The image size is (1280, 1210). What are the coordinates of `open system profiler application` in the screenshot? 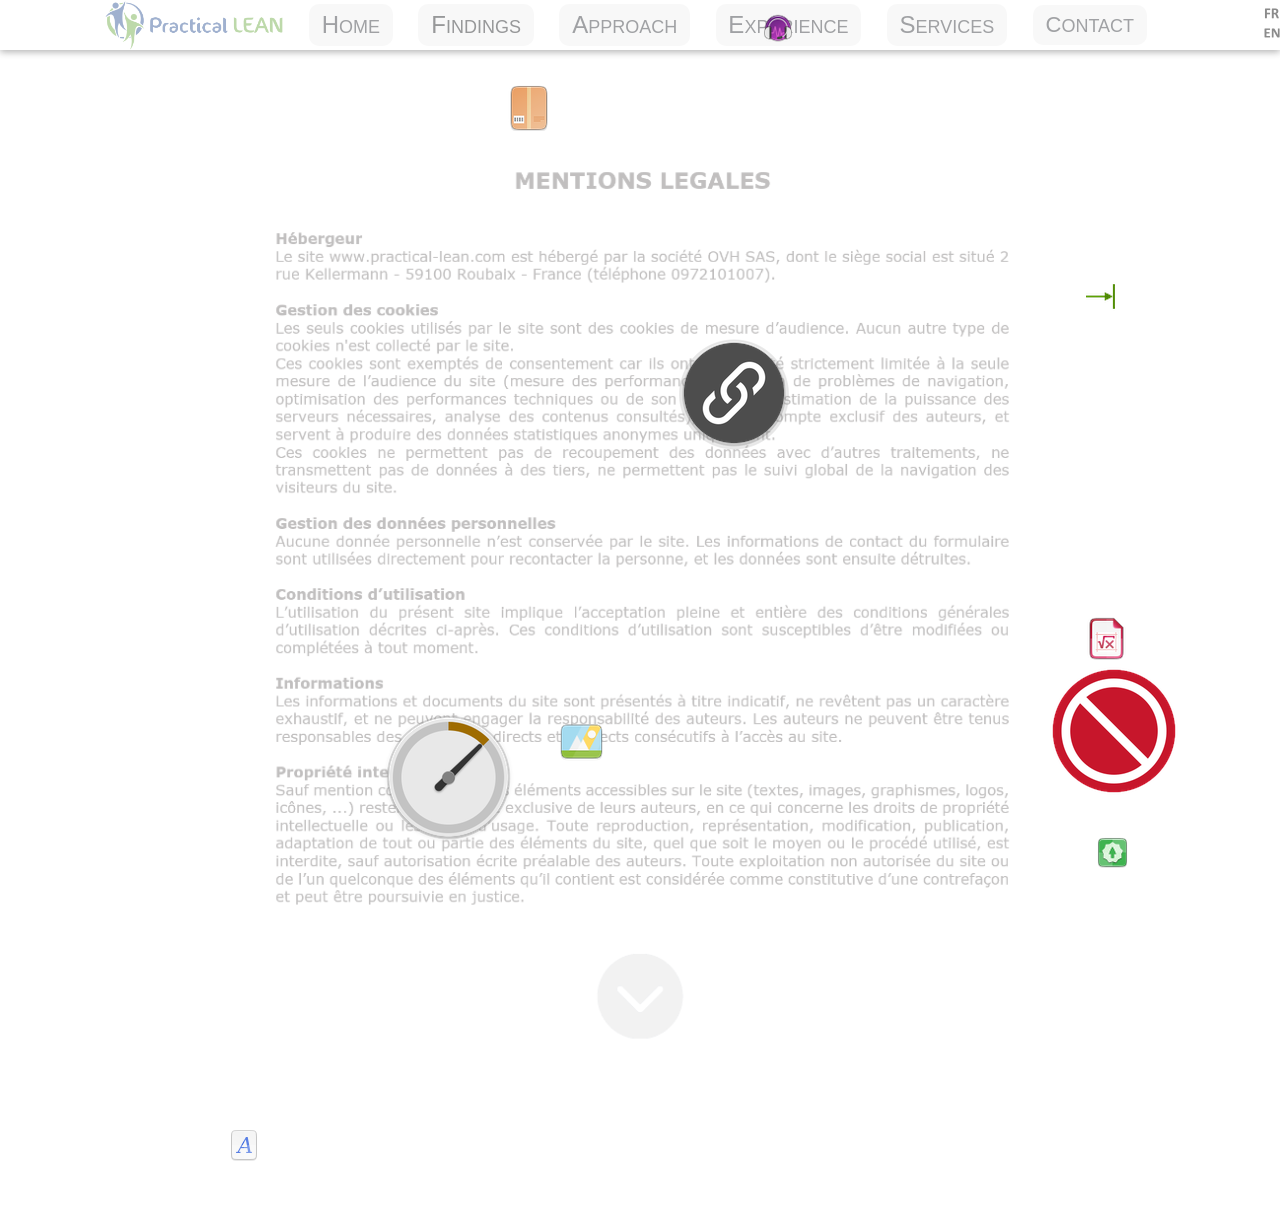 It's located at (448, 777).